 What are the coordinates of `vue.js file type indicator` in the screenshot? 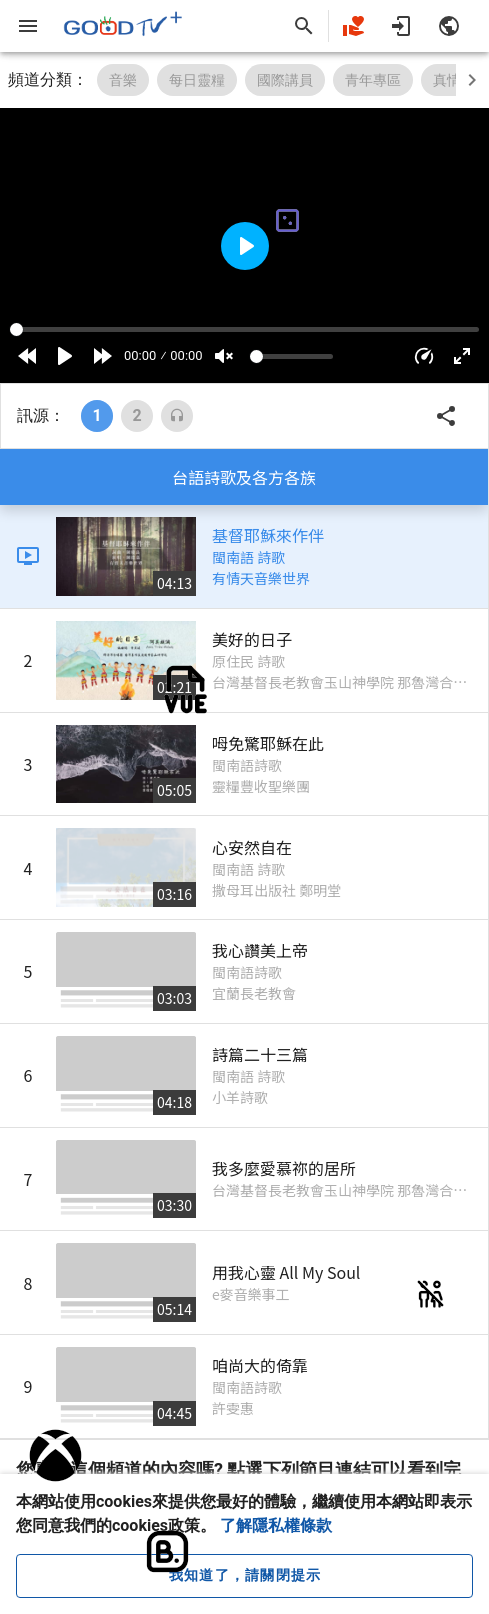 It's located at (185, 689).